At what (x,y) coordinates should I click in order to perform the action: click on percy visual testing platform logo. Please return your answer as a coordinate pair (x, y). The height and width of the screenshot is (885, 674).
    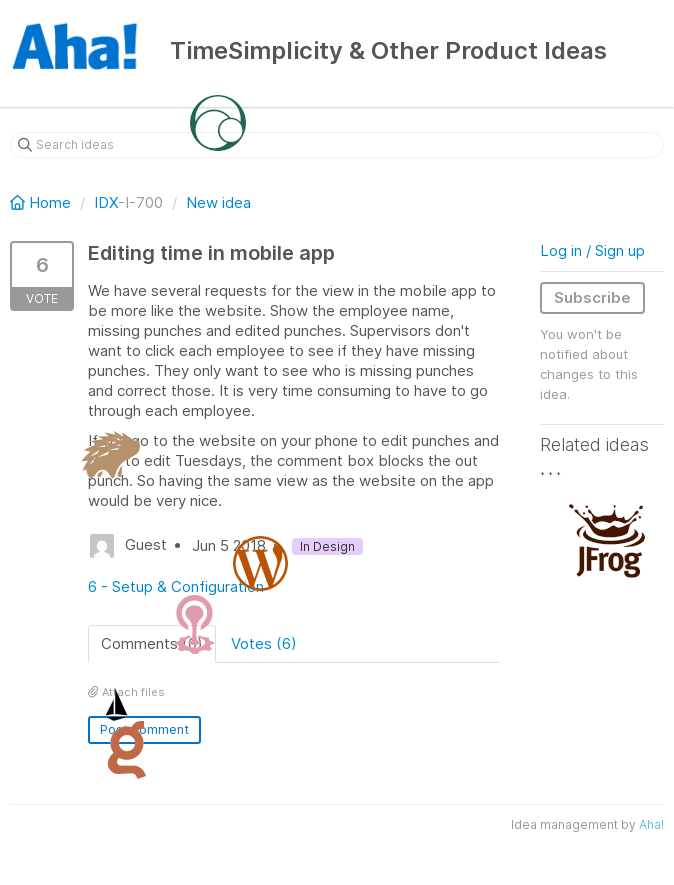
    Looking at the image, I should click on (110, 454).